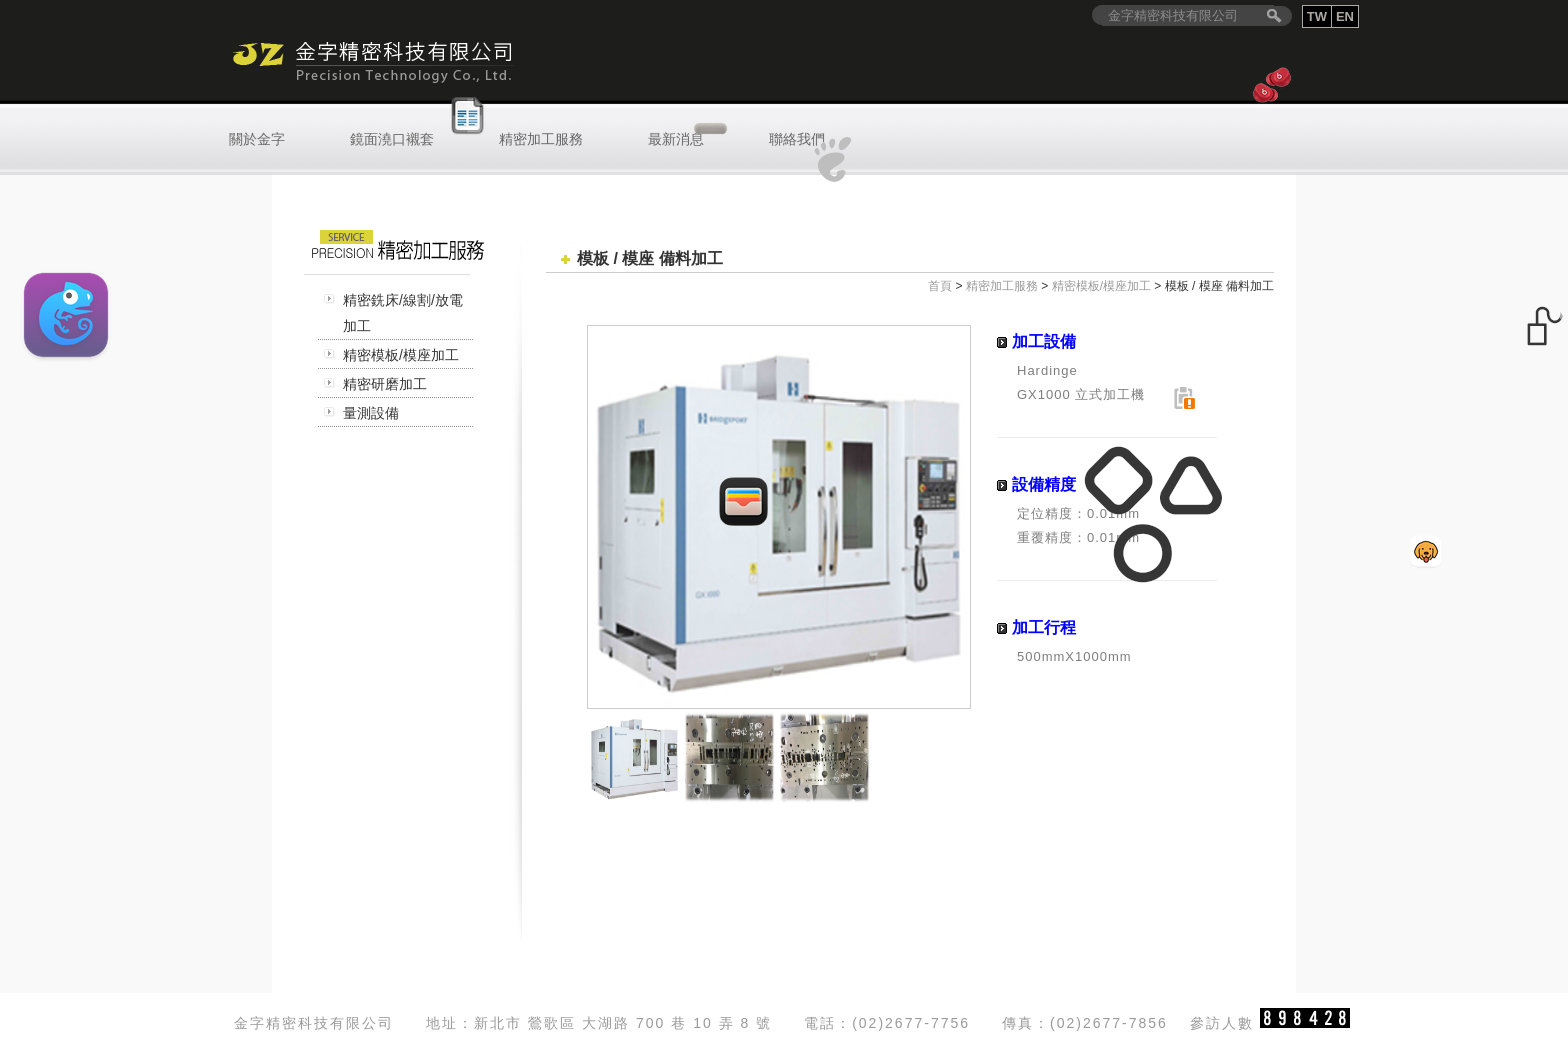  What do you see at coordinates (831, 159) in the screenshot?
I see `access the GNOME desktop home or start menu` at bounding box center [831, 159].